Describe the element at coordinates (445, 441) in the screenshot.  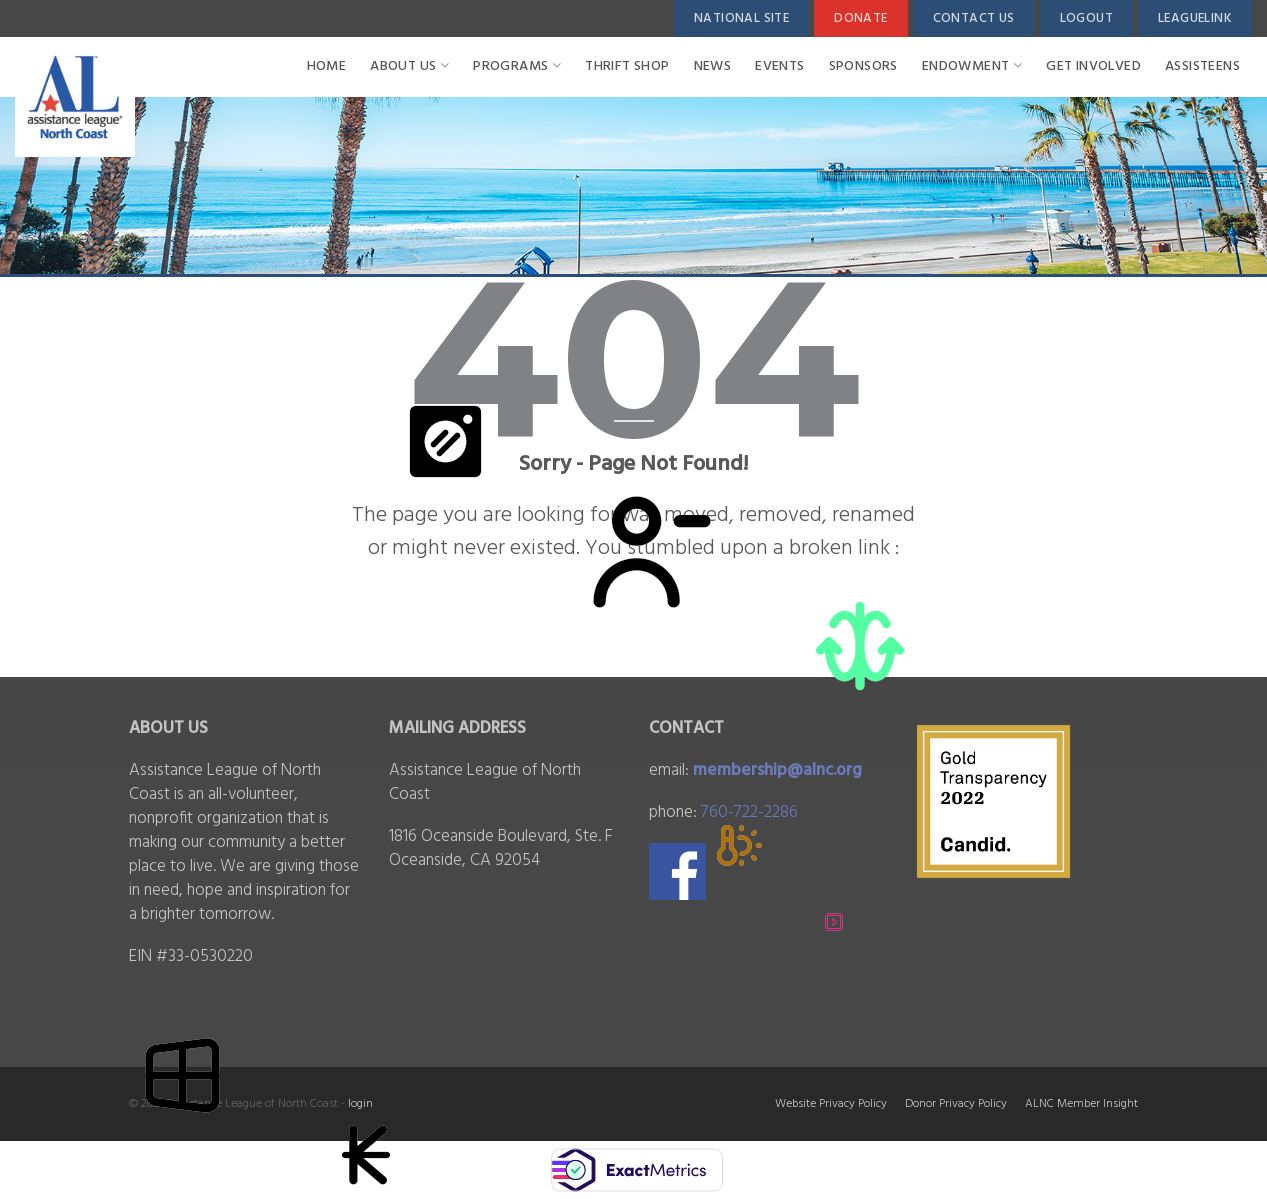
I see `access laundry or washing machine controls` at that location.